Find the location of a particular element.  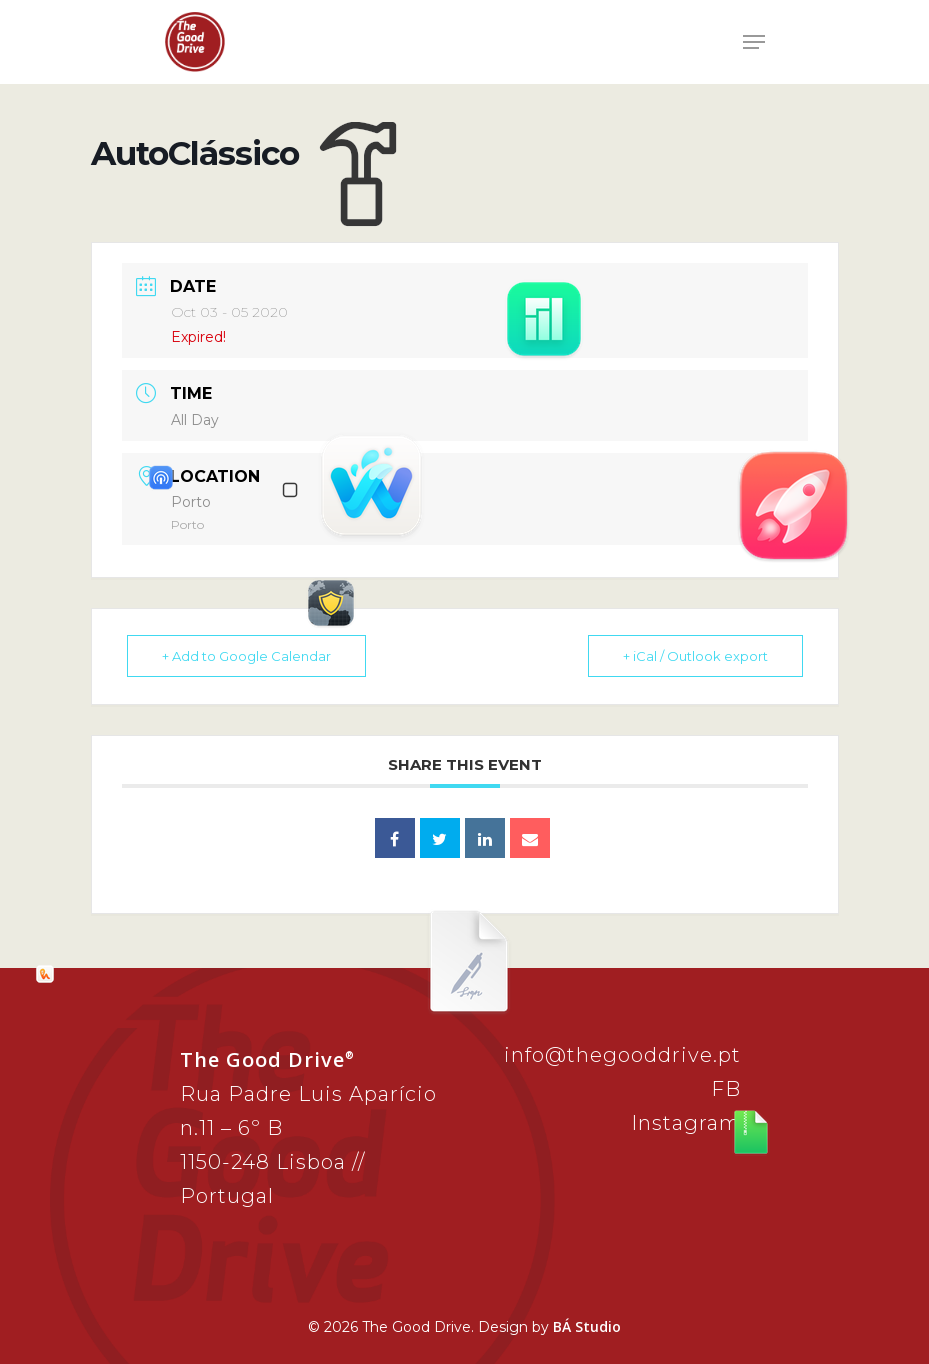

open vpn settings and preferences is located at coordinates (331, 603).